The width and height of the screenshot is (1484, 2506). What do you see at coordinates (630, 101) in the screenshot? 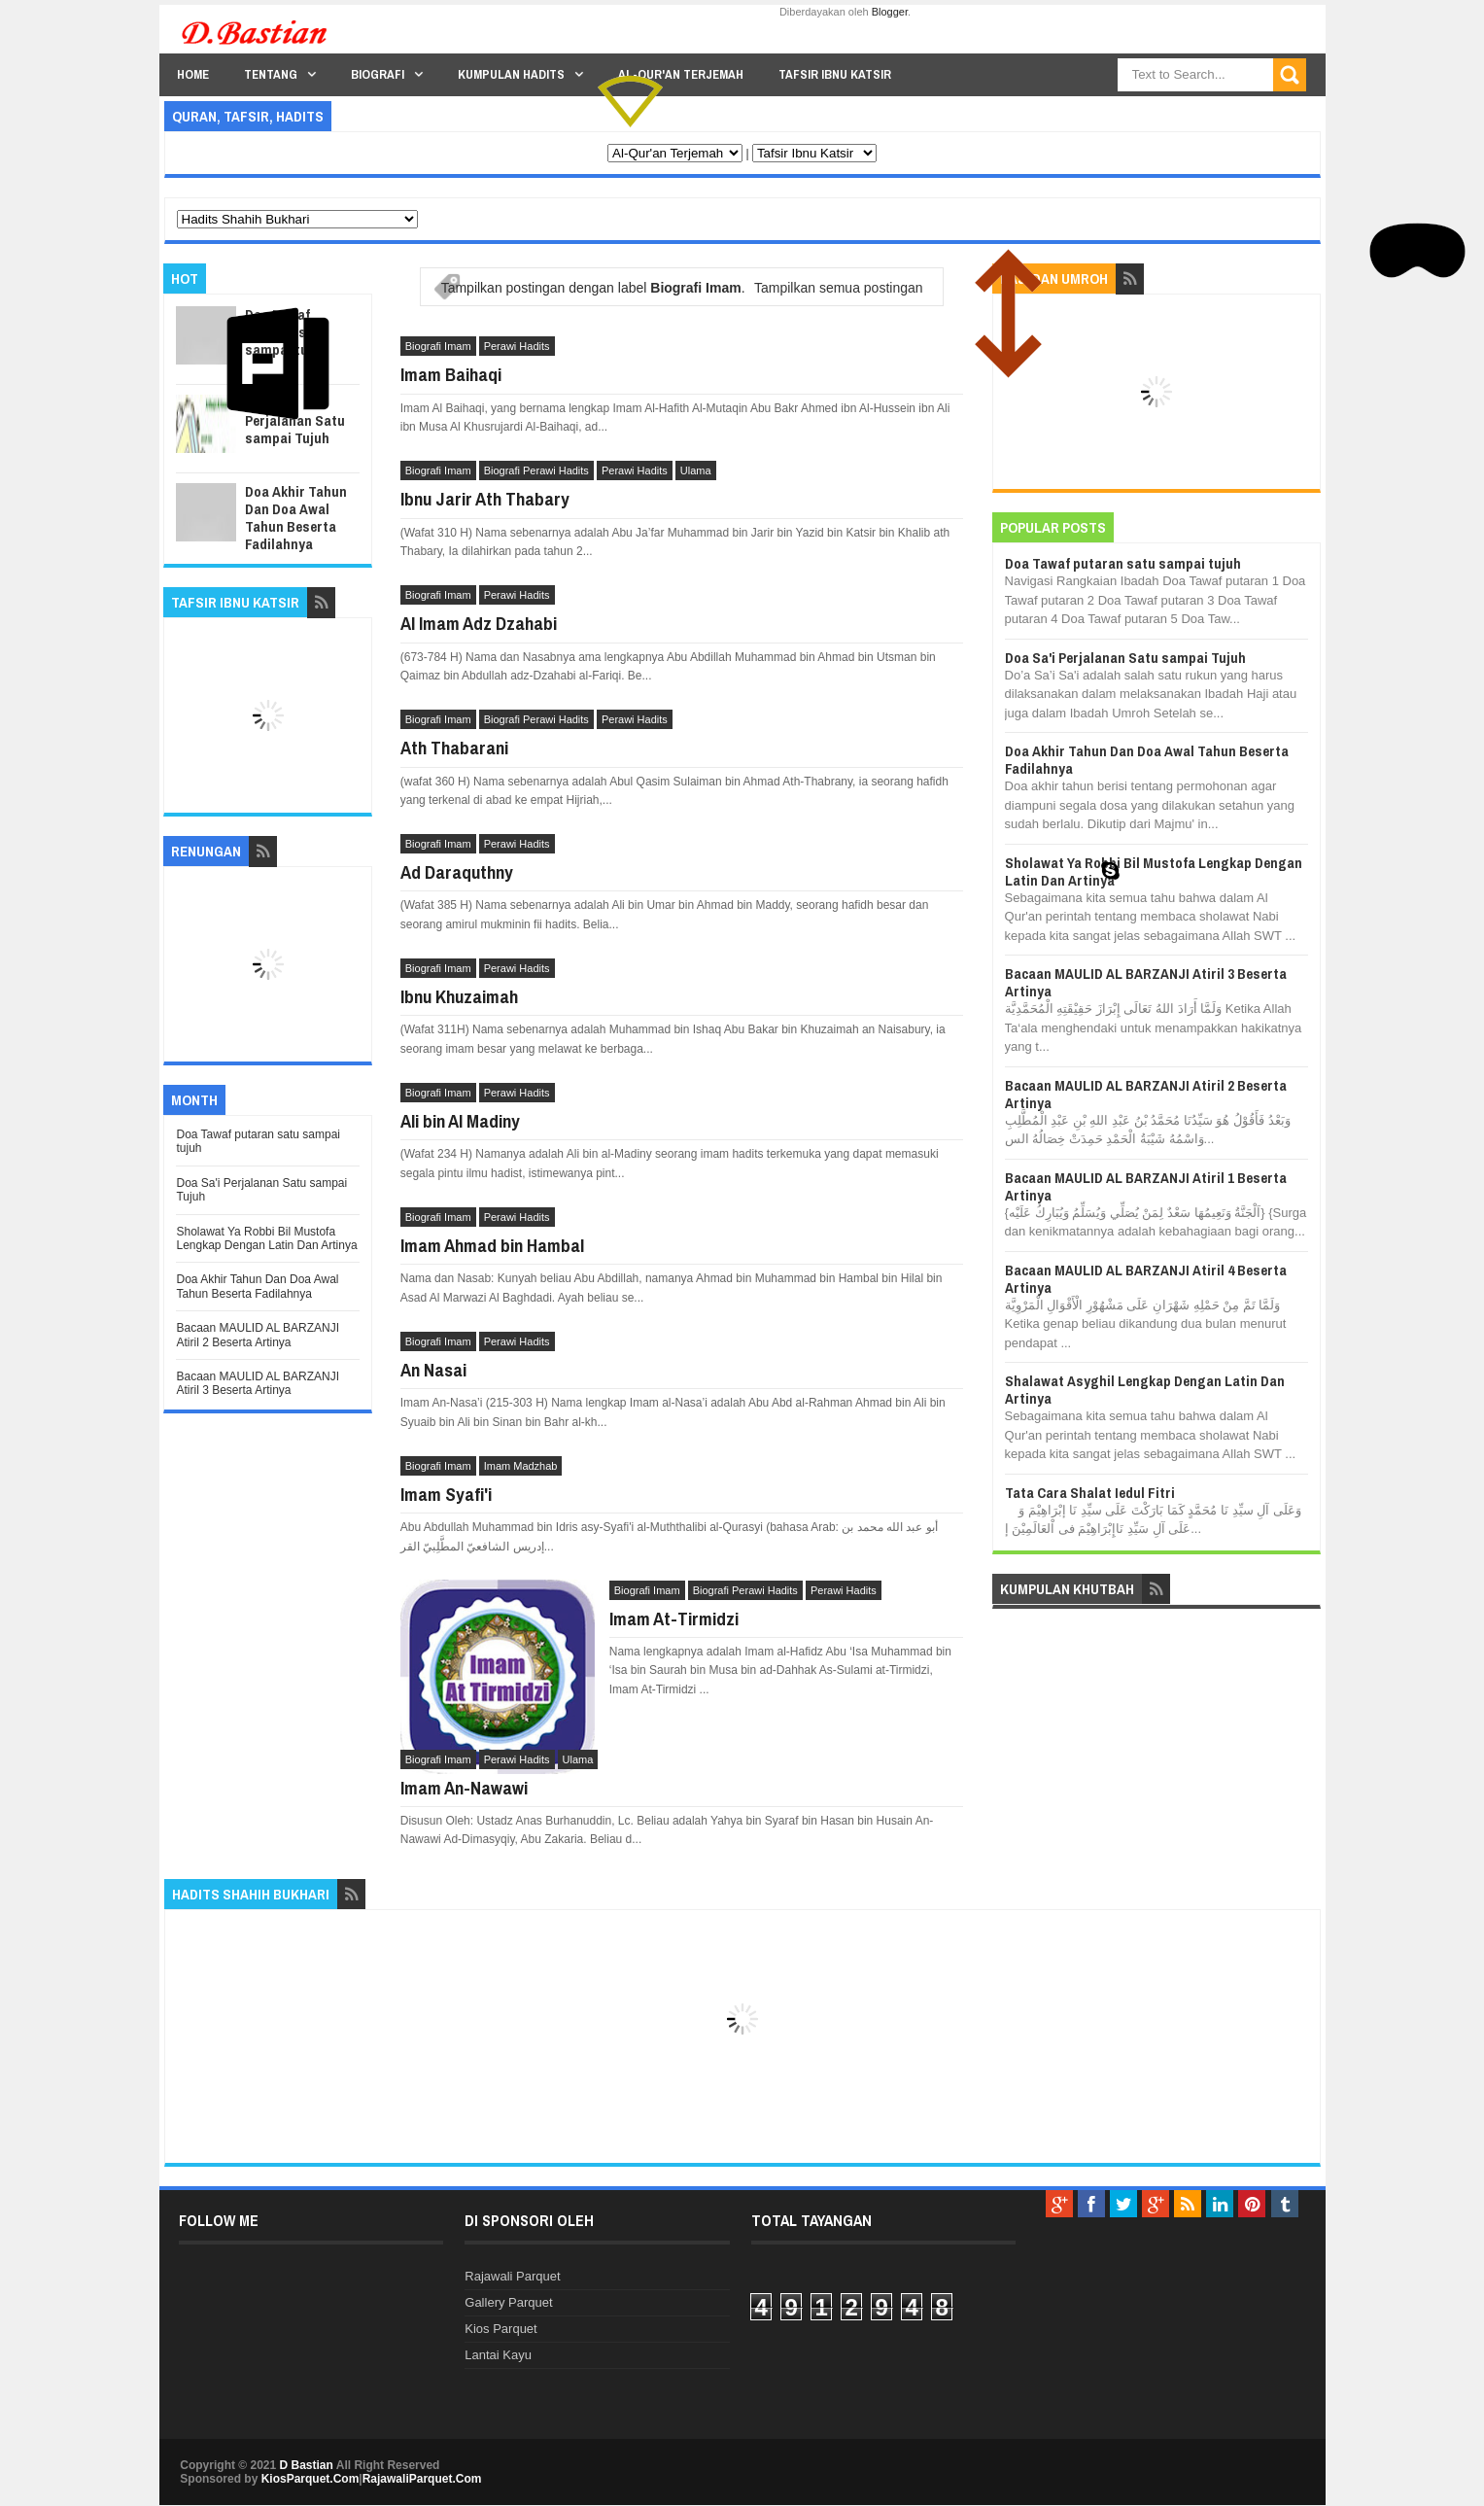
I see `indicates wifi signal strength` at bounding box center [630, 101].